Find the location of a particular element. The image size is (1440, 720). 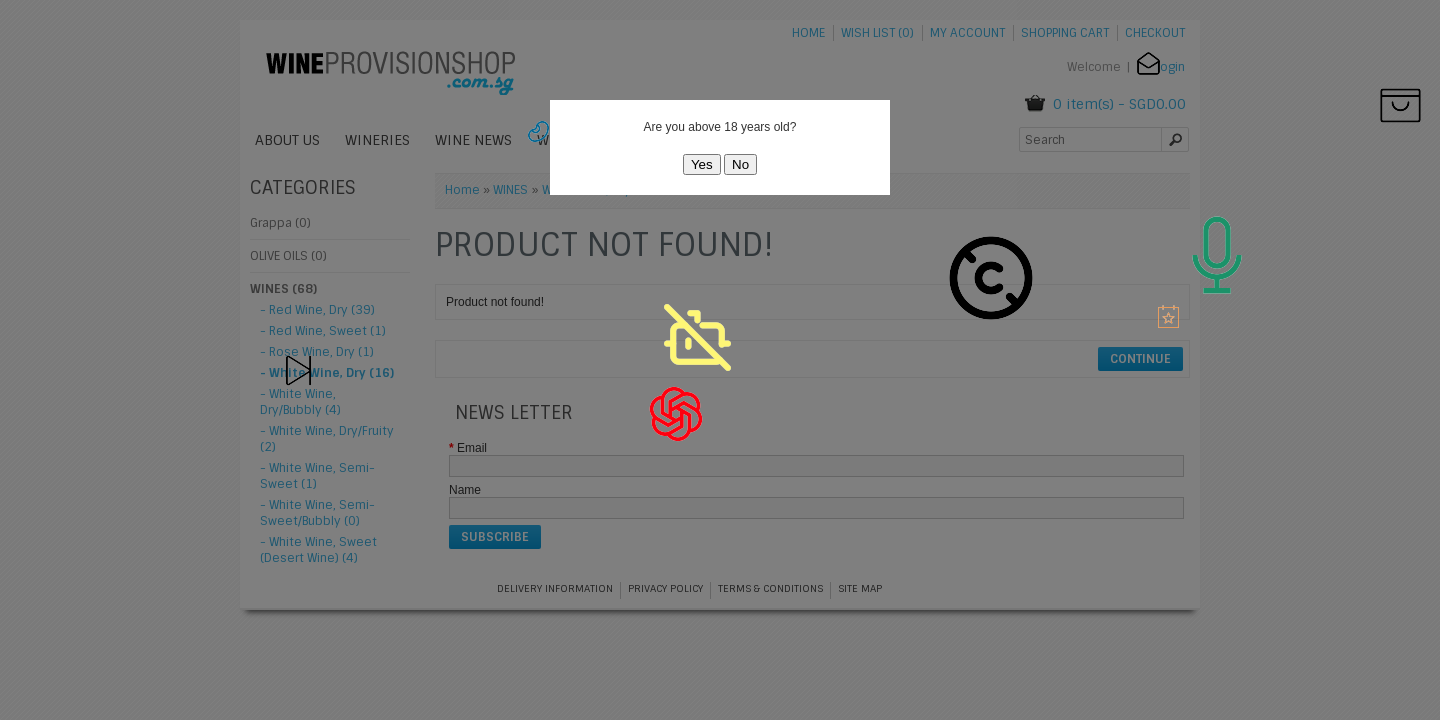

activate voice input or recording is located at coordinates (1217, 255).